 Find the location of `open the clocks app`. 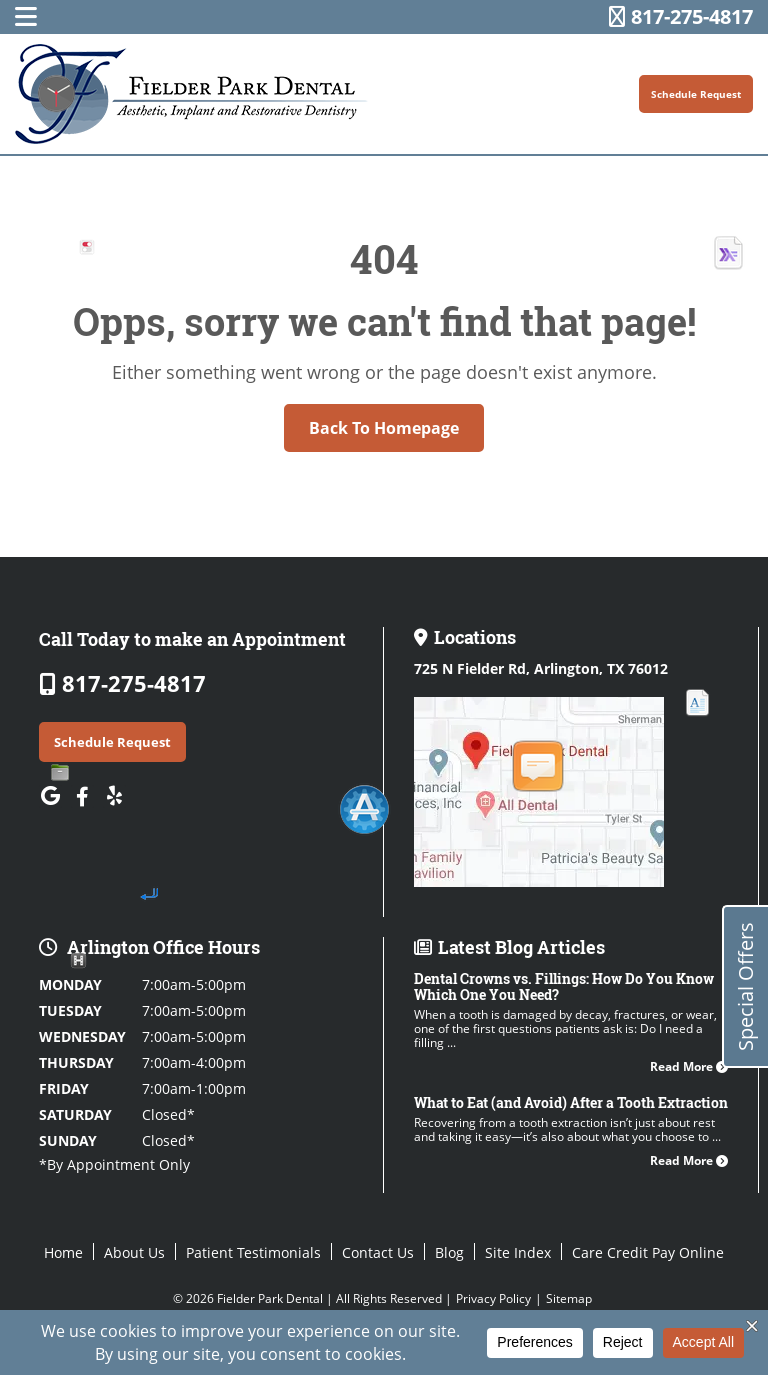

open the clocks app is located at coordinates (56, 93).